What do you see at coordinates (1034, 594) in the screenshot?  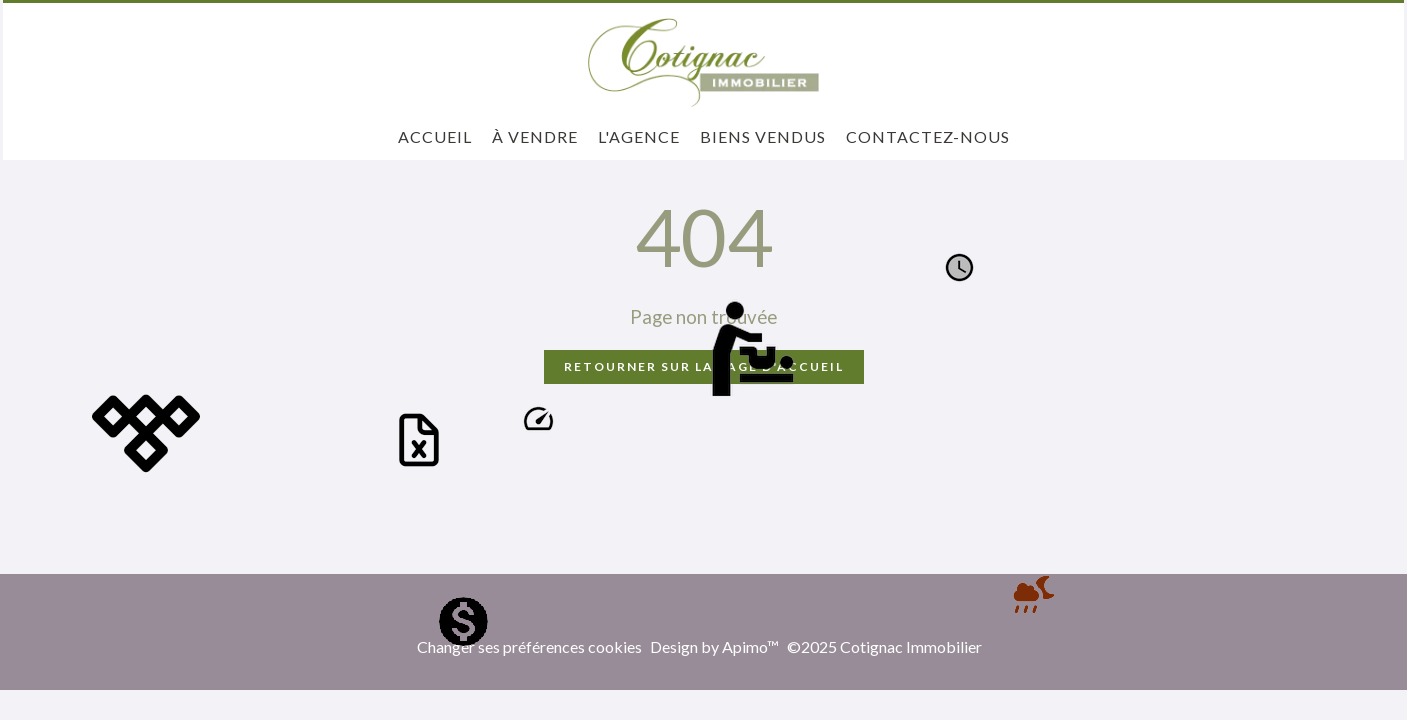 I see `indicates nighttime rain in weather forecast` at bounding box center [1034, 594].